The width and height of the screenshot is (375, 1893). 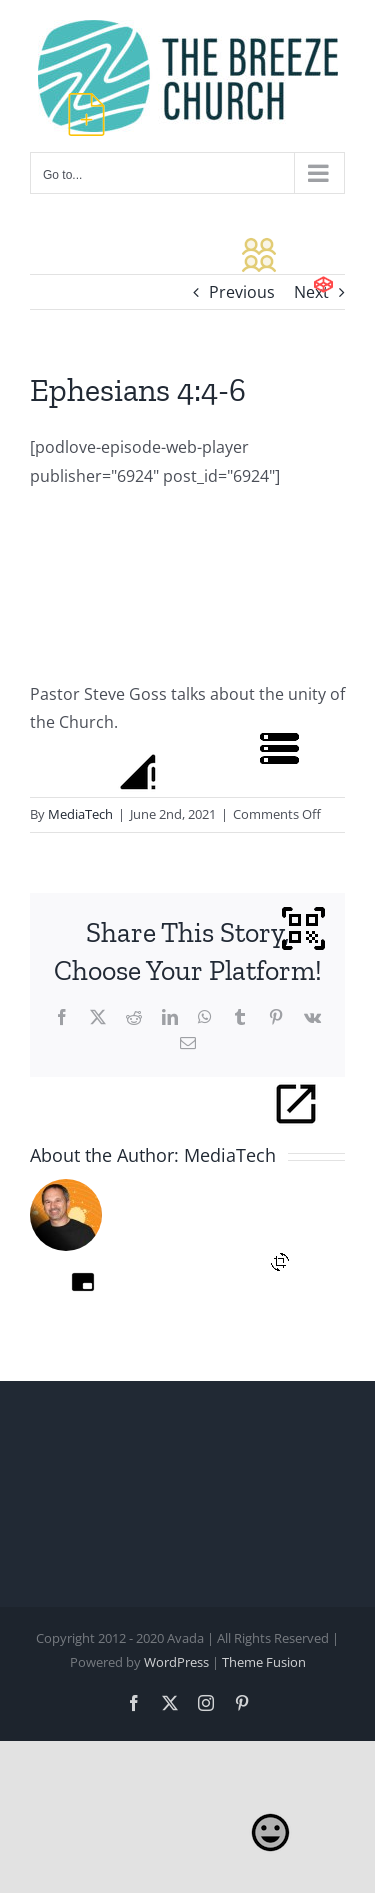 I want to click on create a new file, so click(x=86, y=114).